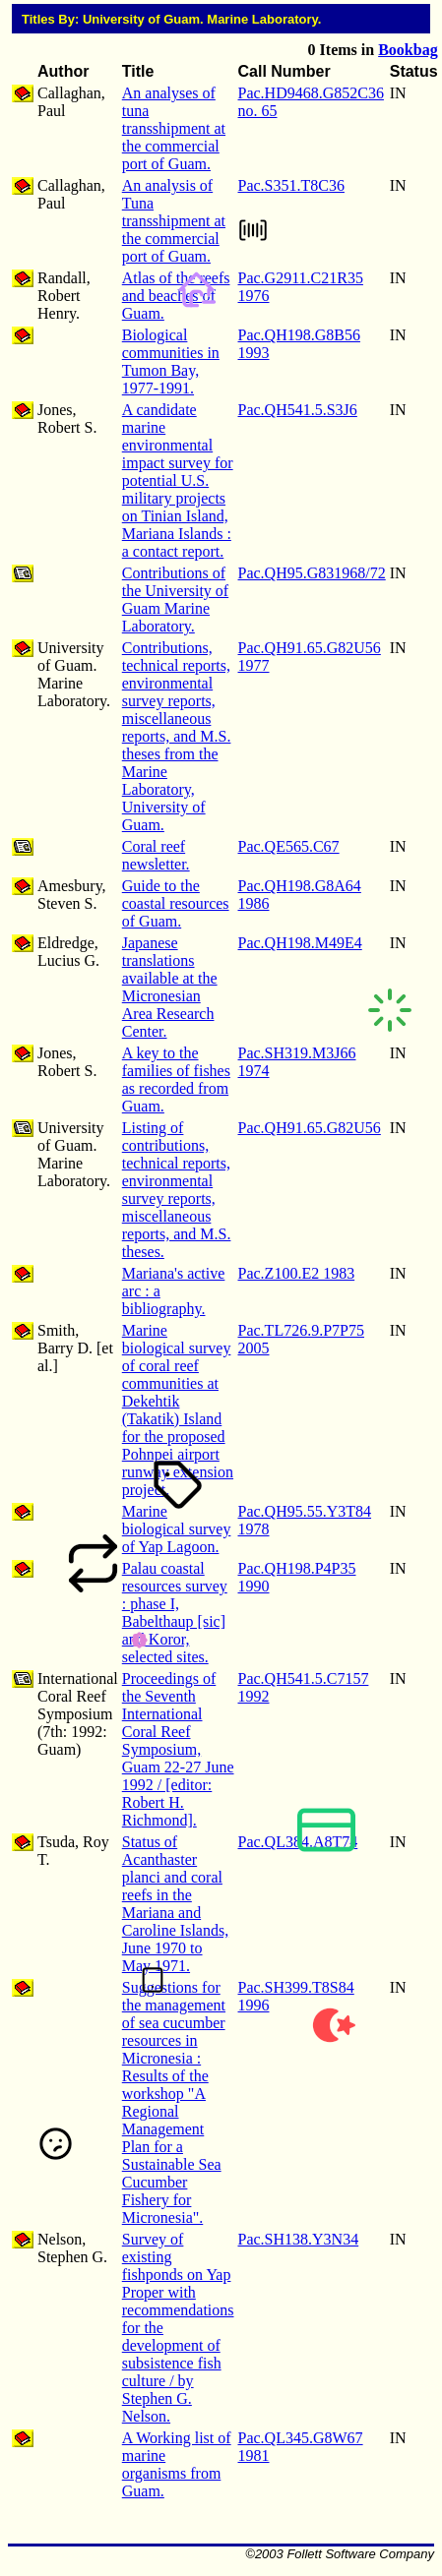 Image resolution: width=442 pixels, height=2576 pixels. What do you see at coordinates (178, 1485) in the screenshot?
I see `add a tag or label to an item` at bounding box center [178, 1485].